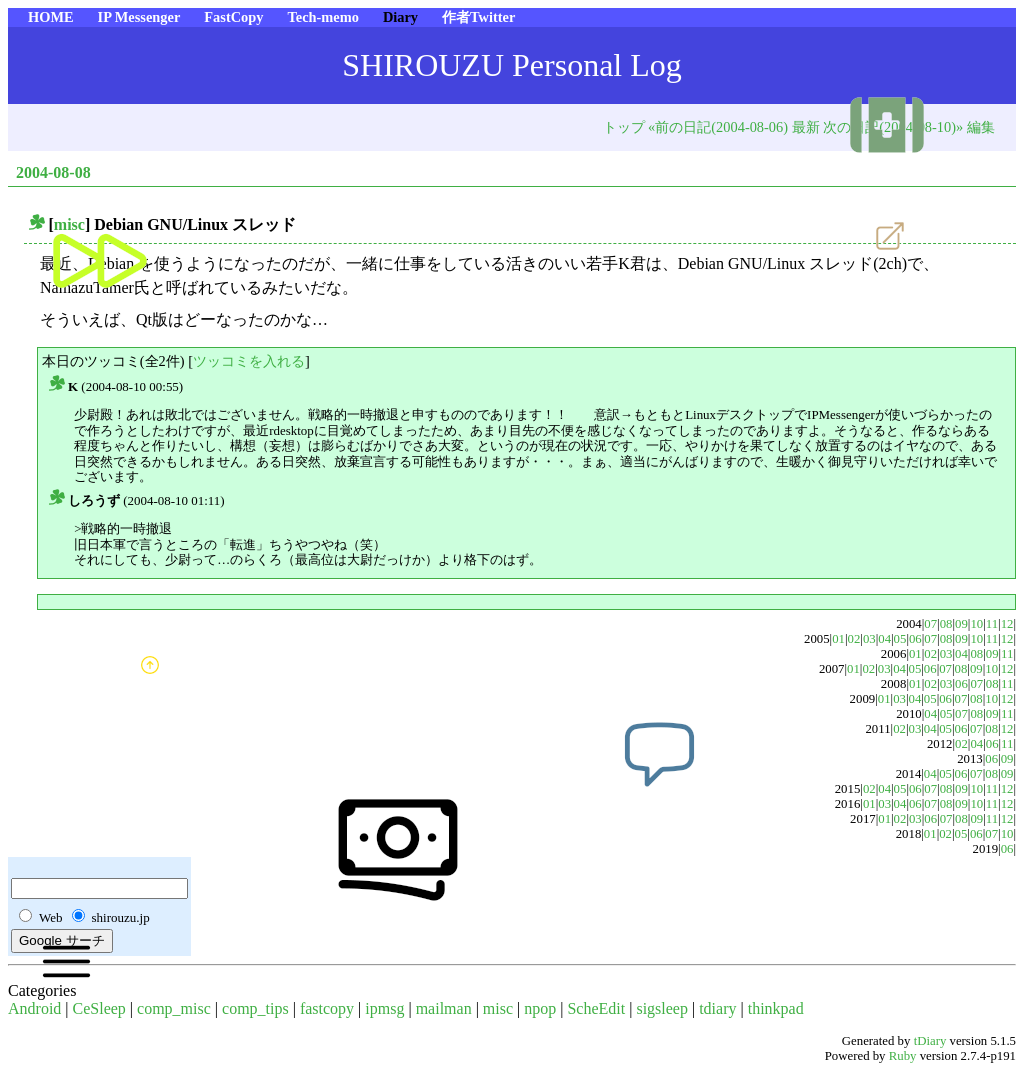 The height and width of the screenshot is (1072, 1024). Describe the element at coordinates (890, 236) in the screenshot. I see `open link in a new tab or window` at that location.